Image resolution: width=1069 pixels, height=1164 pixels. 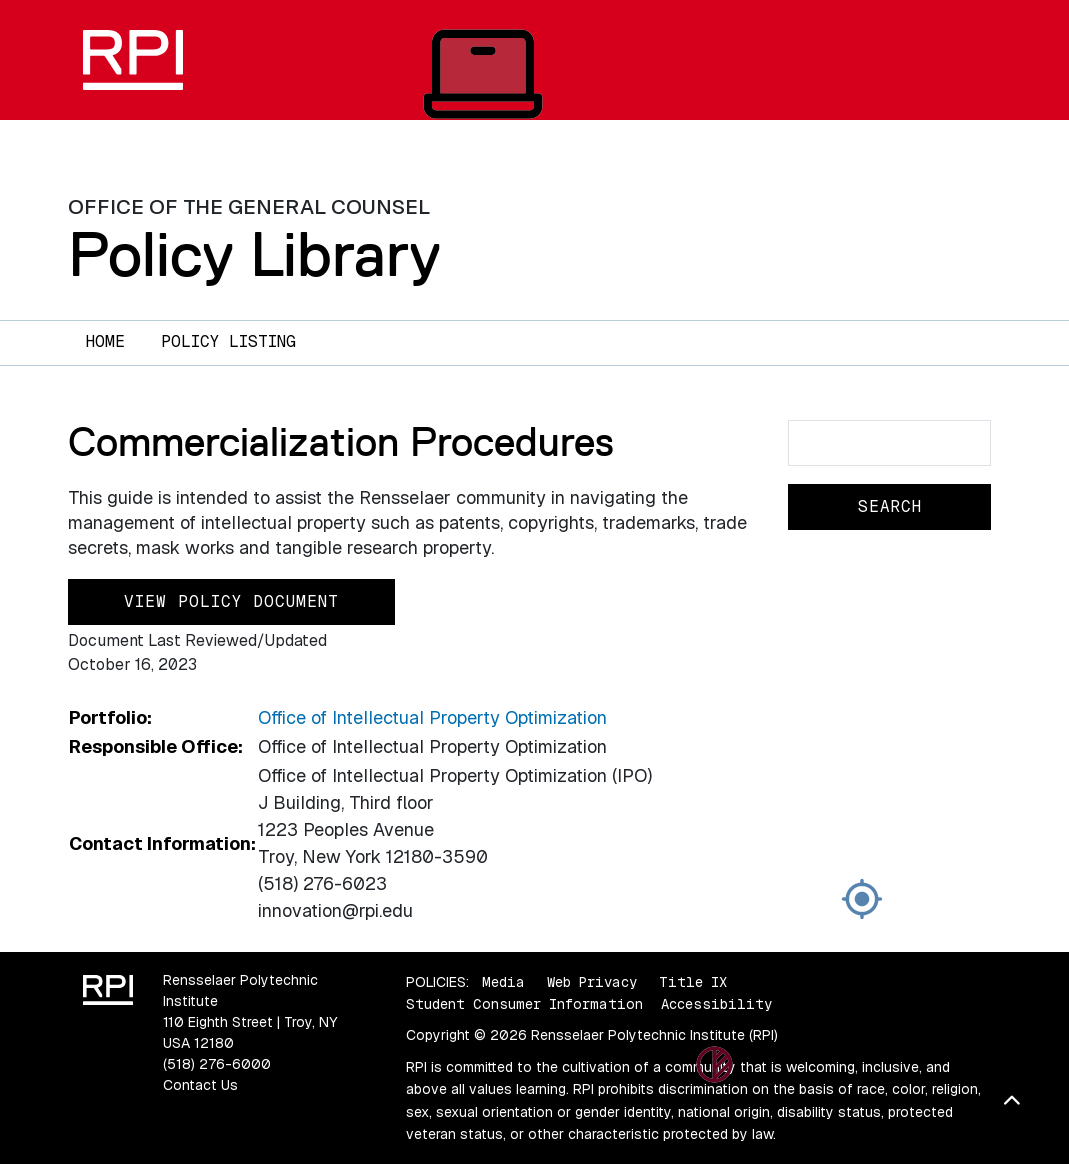 I want to click on switch to desktop view, so click(x=483, y=72).